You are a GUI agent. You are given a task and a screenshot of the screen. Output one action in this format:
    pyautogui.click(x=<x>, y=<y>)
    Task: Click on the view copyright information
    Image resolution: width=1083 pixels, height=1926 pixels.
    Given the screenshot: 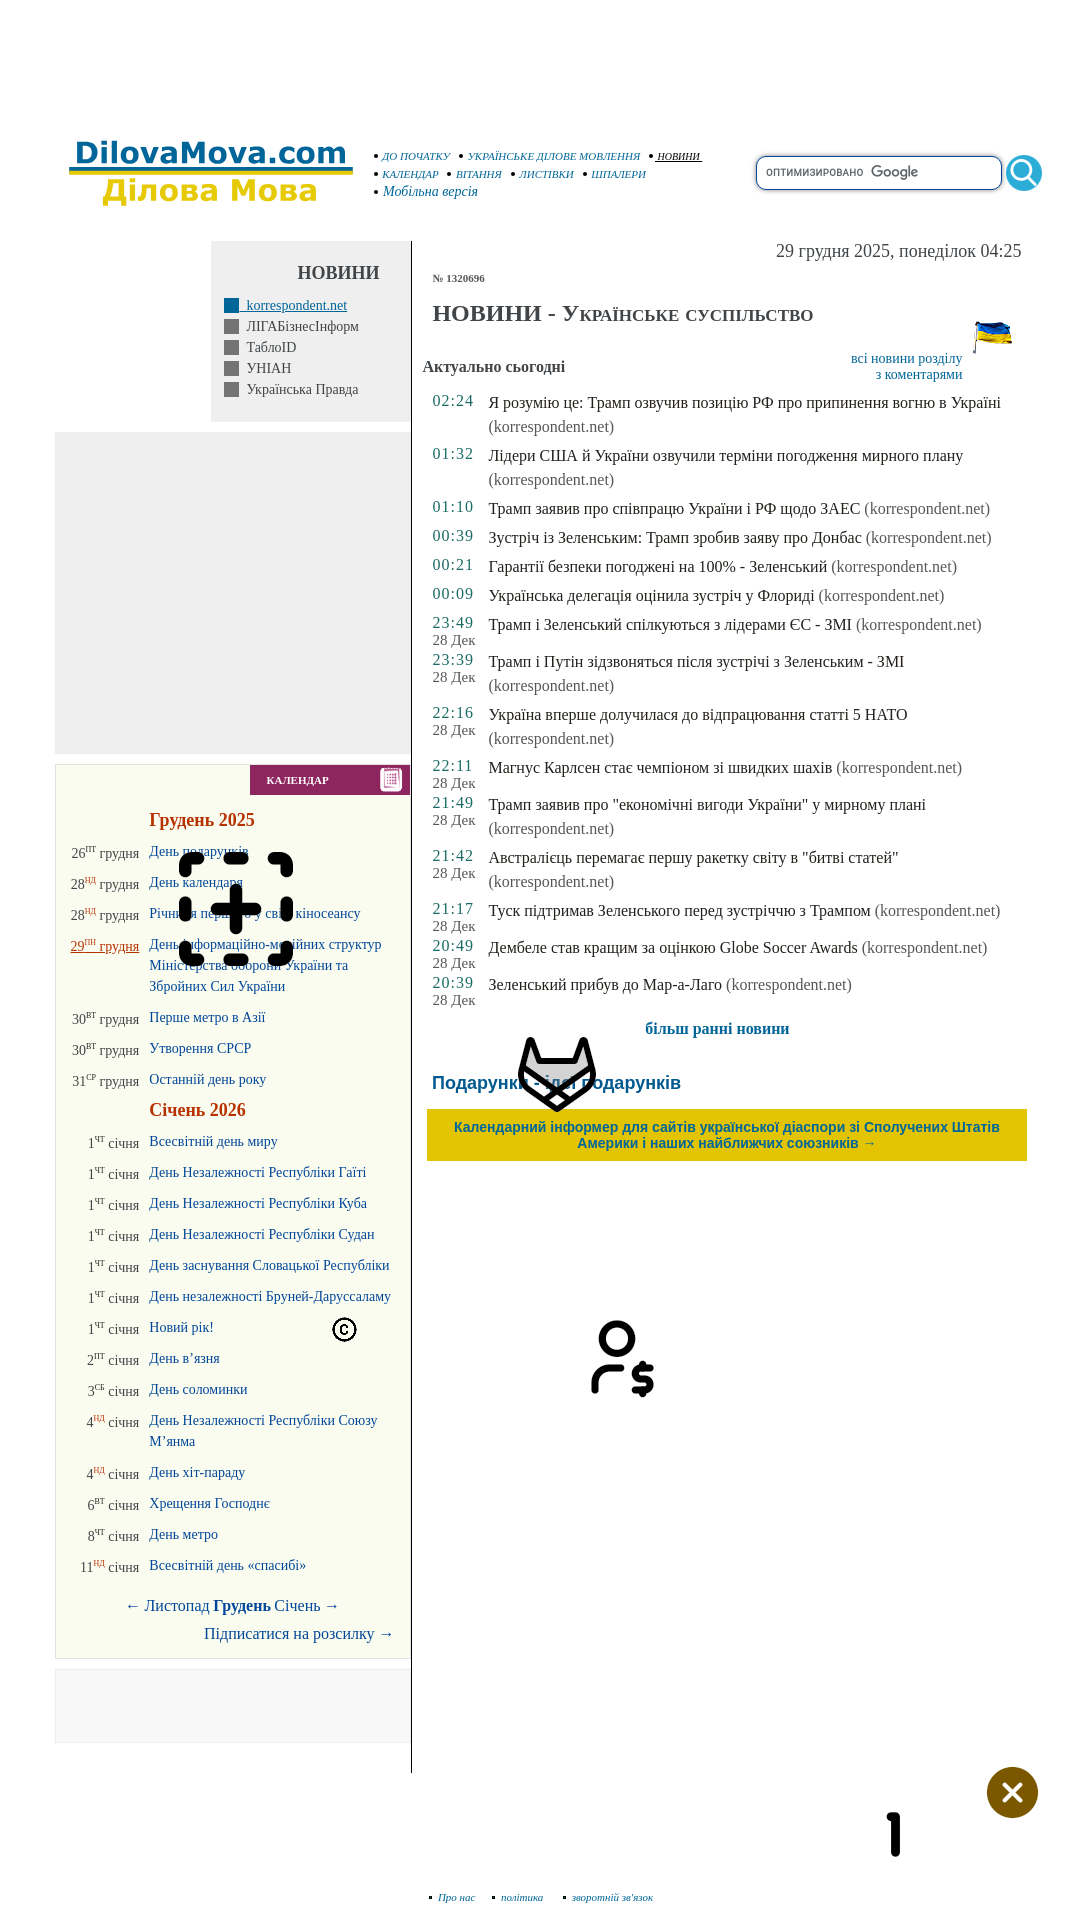 What is the action you would take?
    pyautogui.click(x=344, y=1329)
    